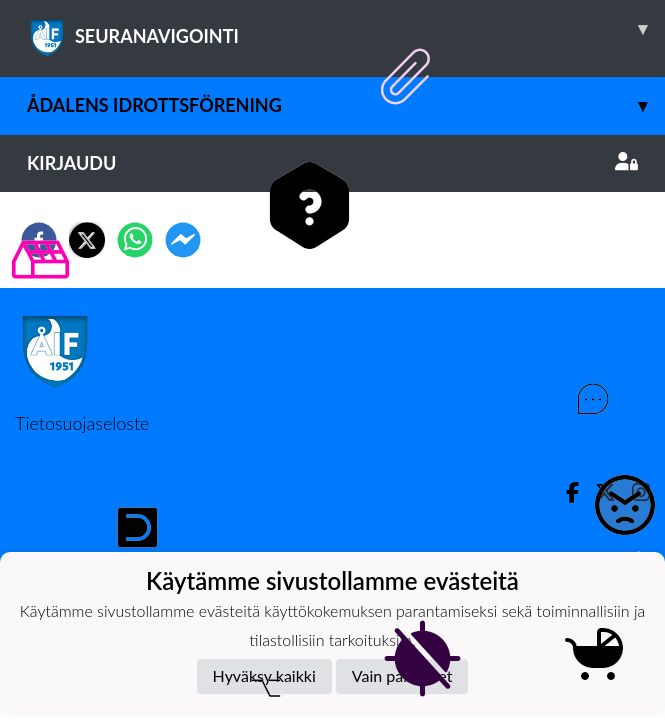  I want to click on indicates a superset relationship in mathematical notation, so click(137, 527).